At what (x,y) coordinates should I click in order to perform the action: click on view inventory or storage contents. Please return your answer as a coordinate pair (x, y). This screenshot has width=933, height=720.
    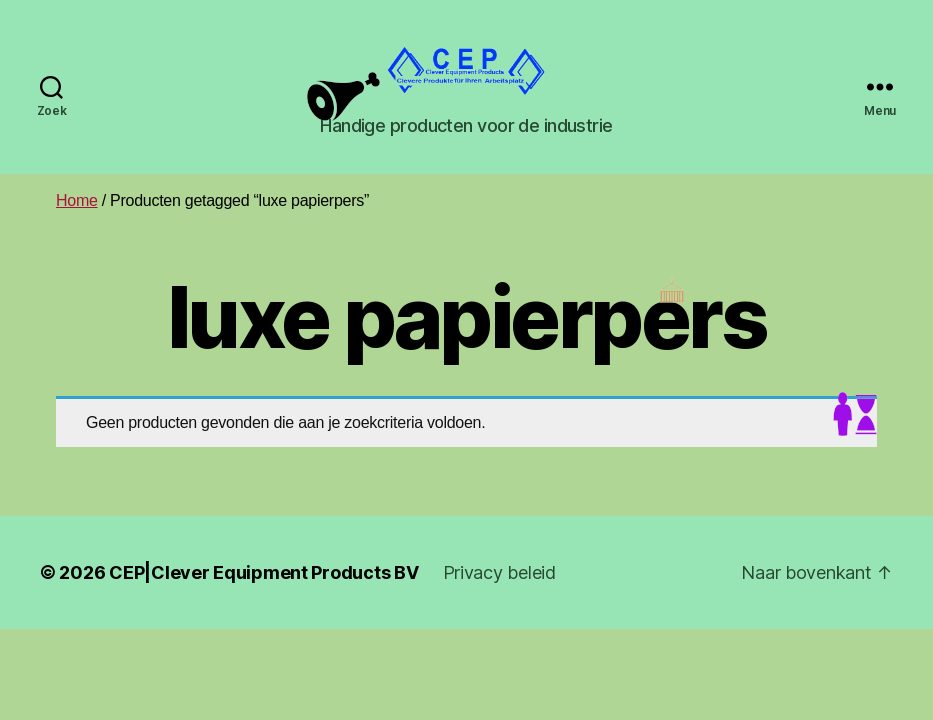
    Looking at the image, I should click on (672, 290).